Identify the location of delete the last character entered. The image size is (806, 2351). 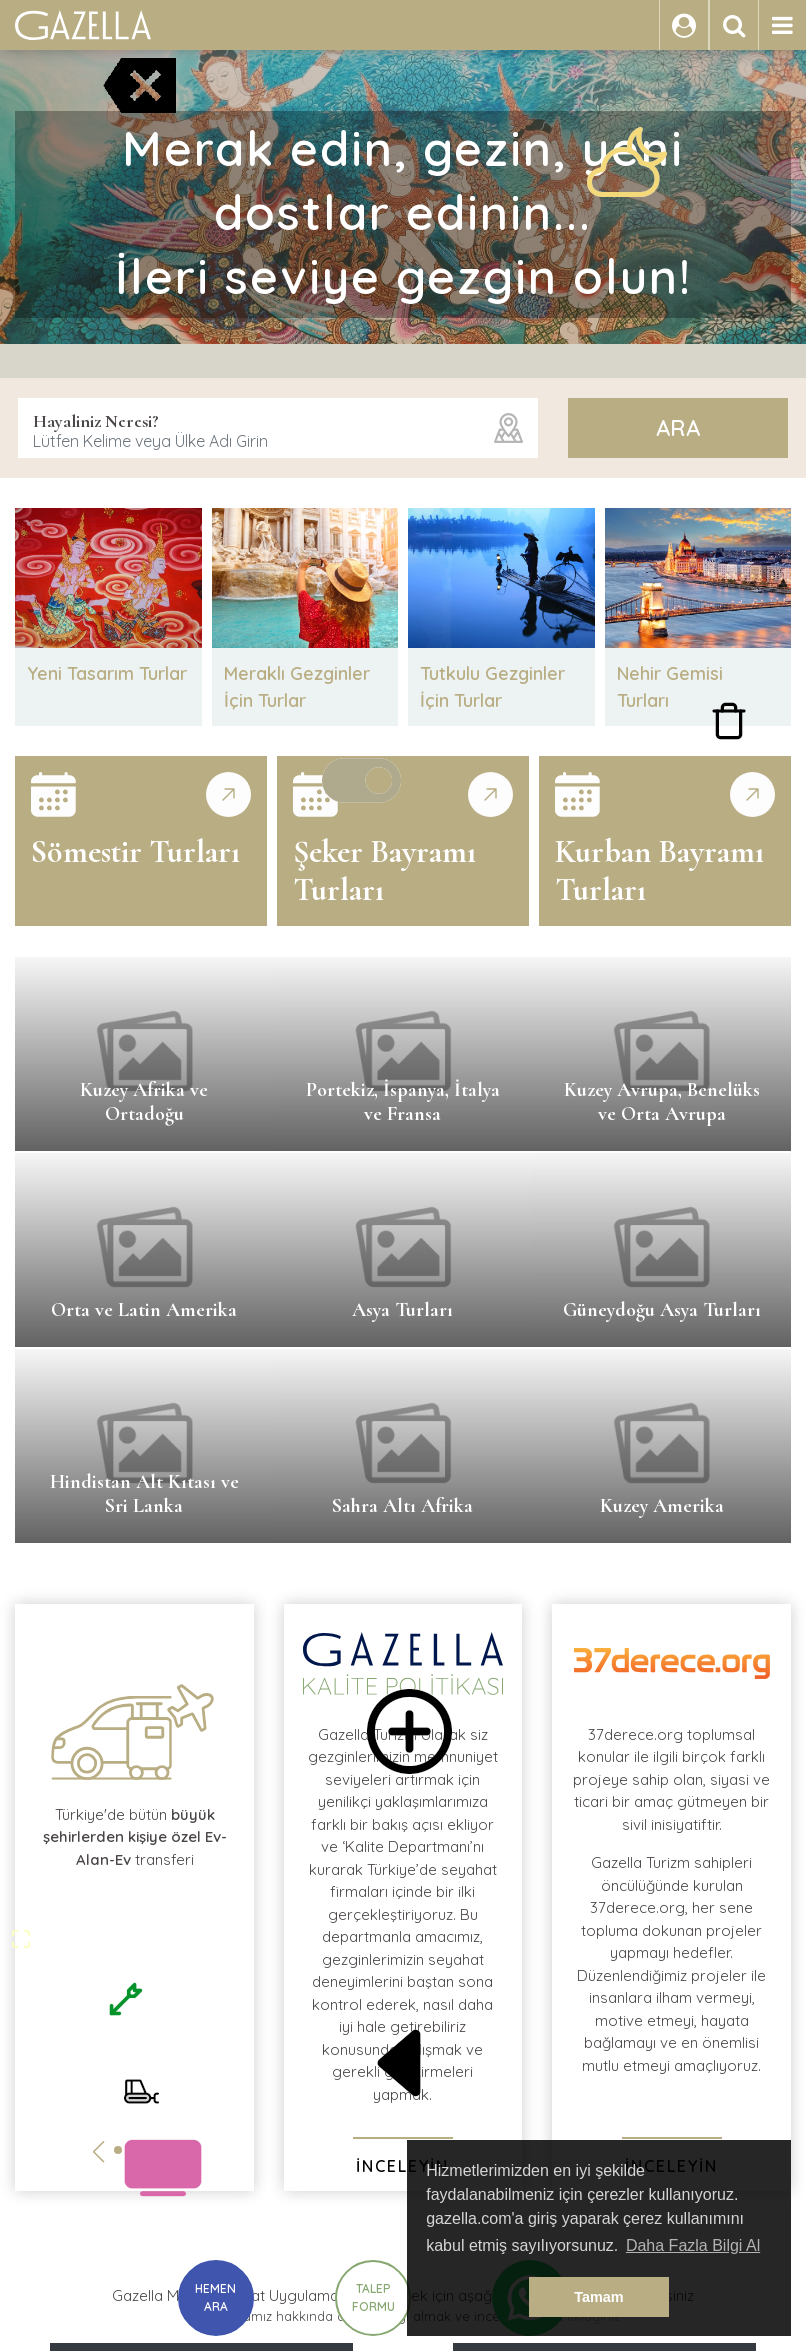
(139, 85).